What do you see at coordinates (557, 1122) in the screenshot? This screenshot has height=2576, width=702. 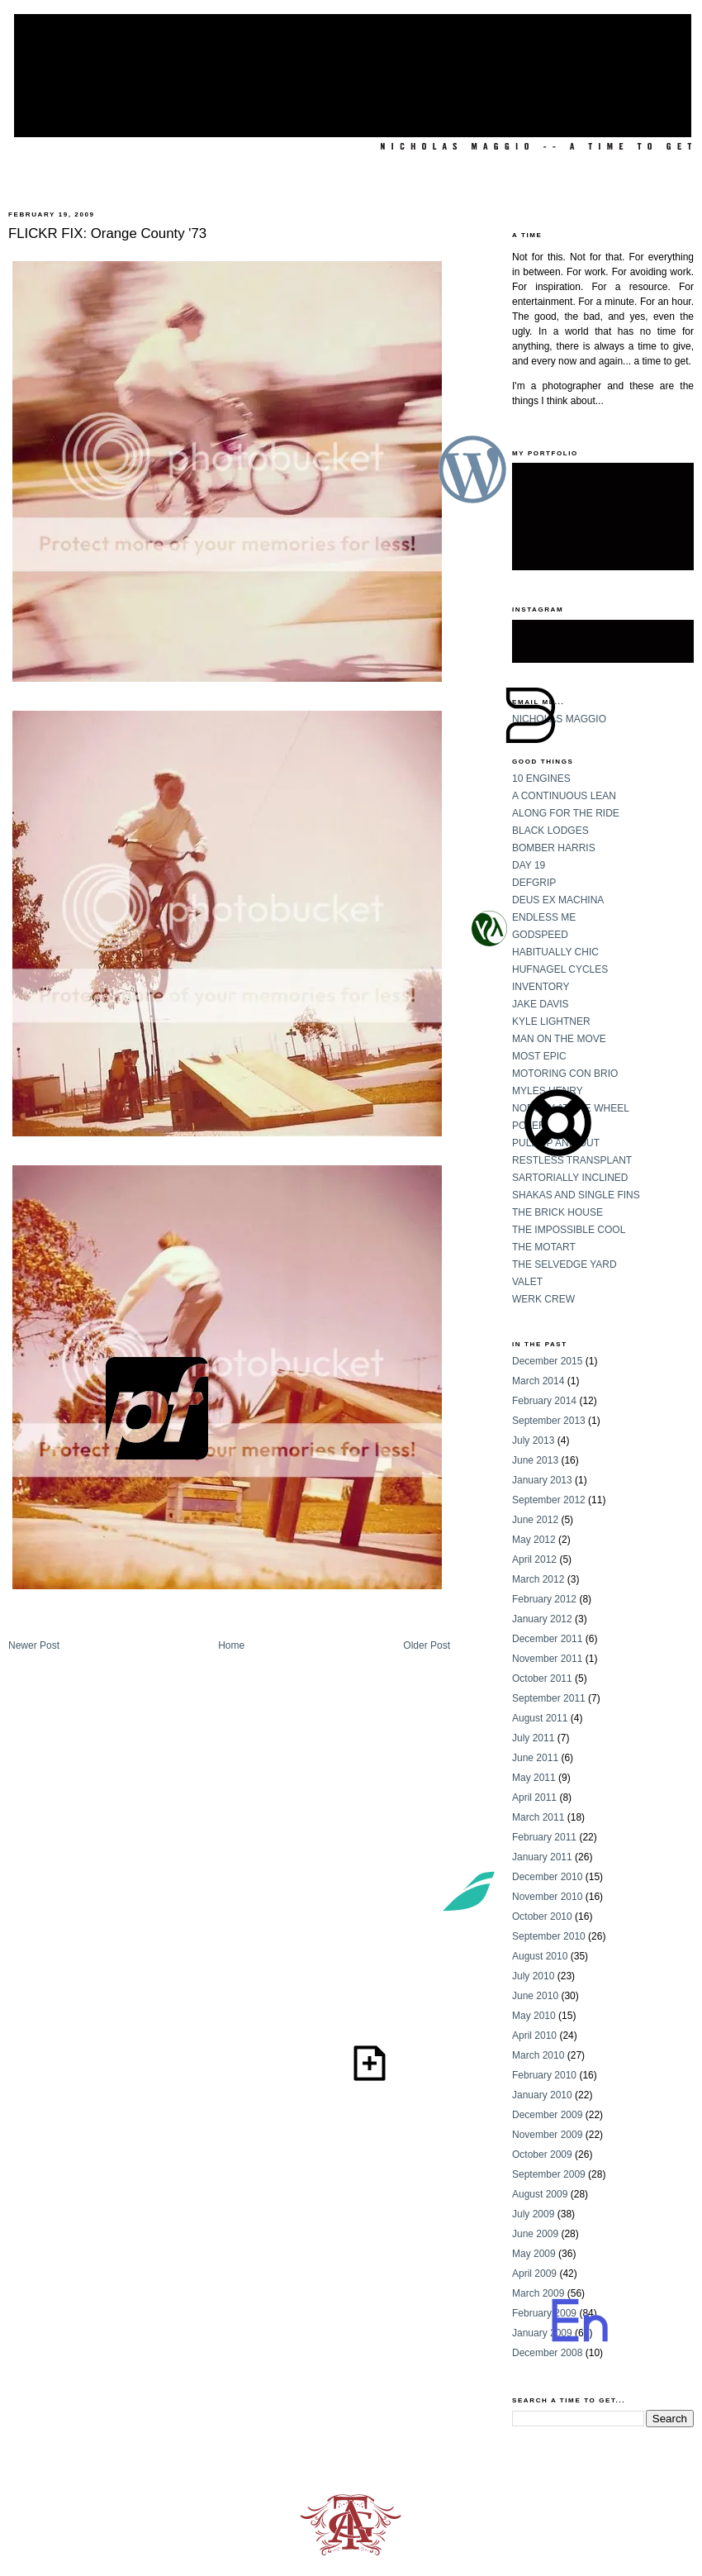 I see `access help or support center` at bounding box center [557, 1122].